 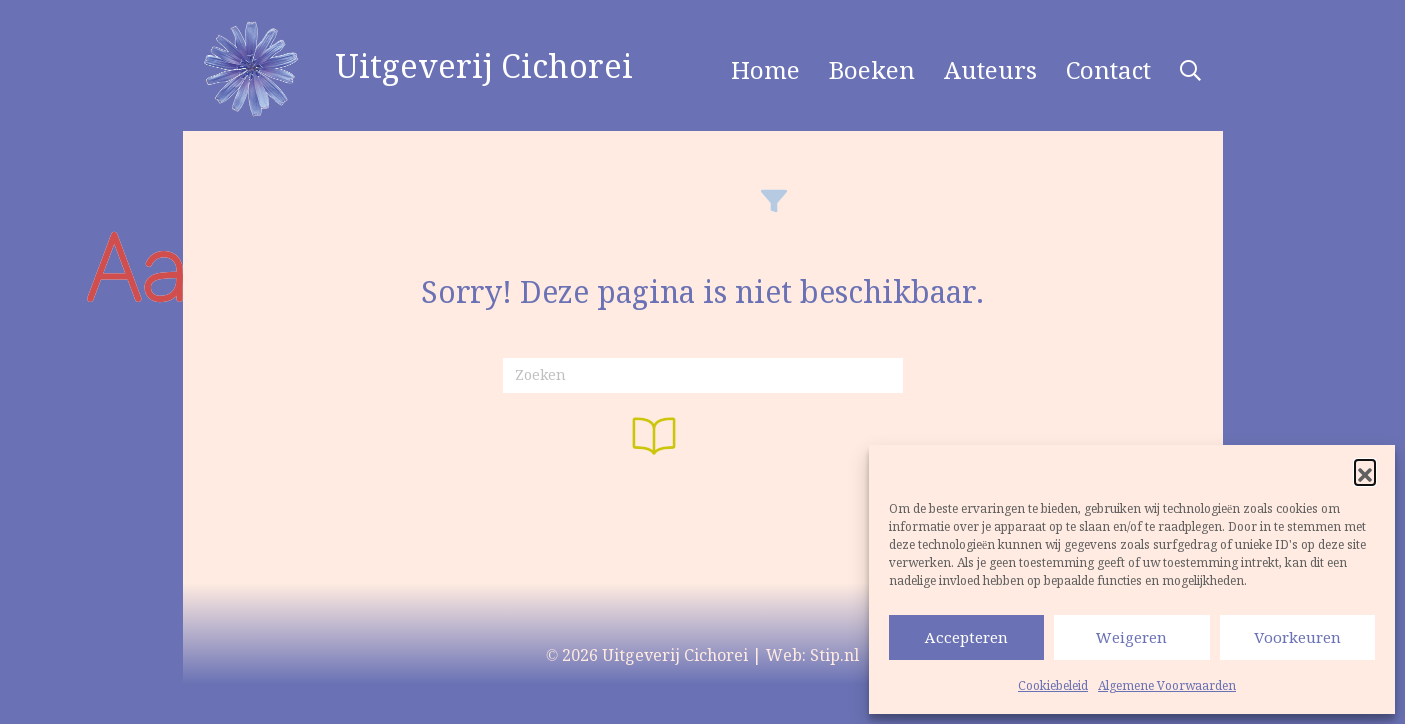 I want to click on change text formatting or font settings, so click(x=135, y=267).